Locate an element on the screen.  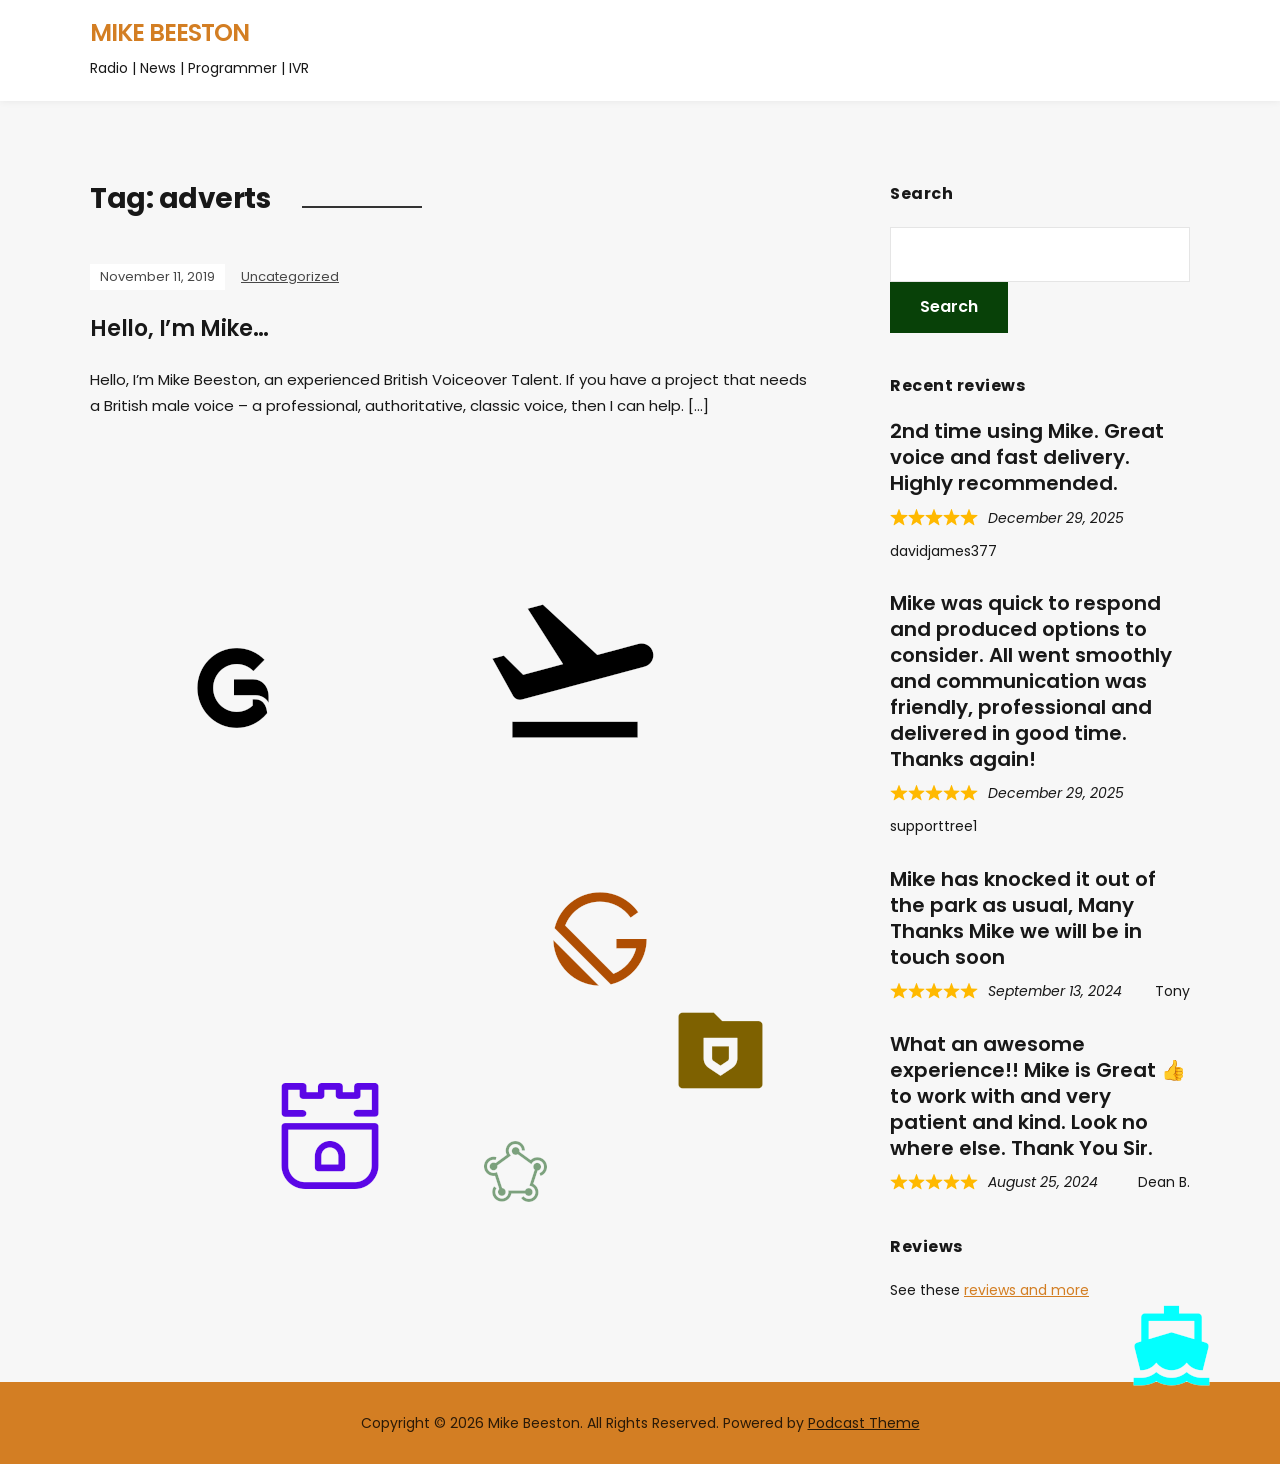
fastlane app automation tool logo is located at coordinates (515, 1171).